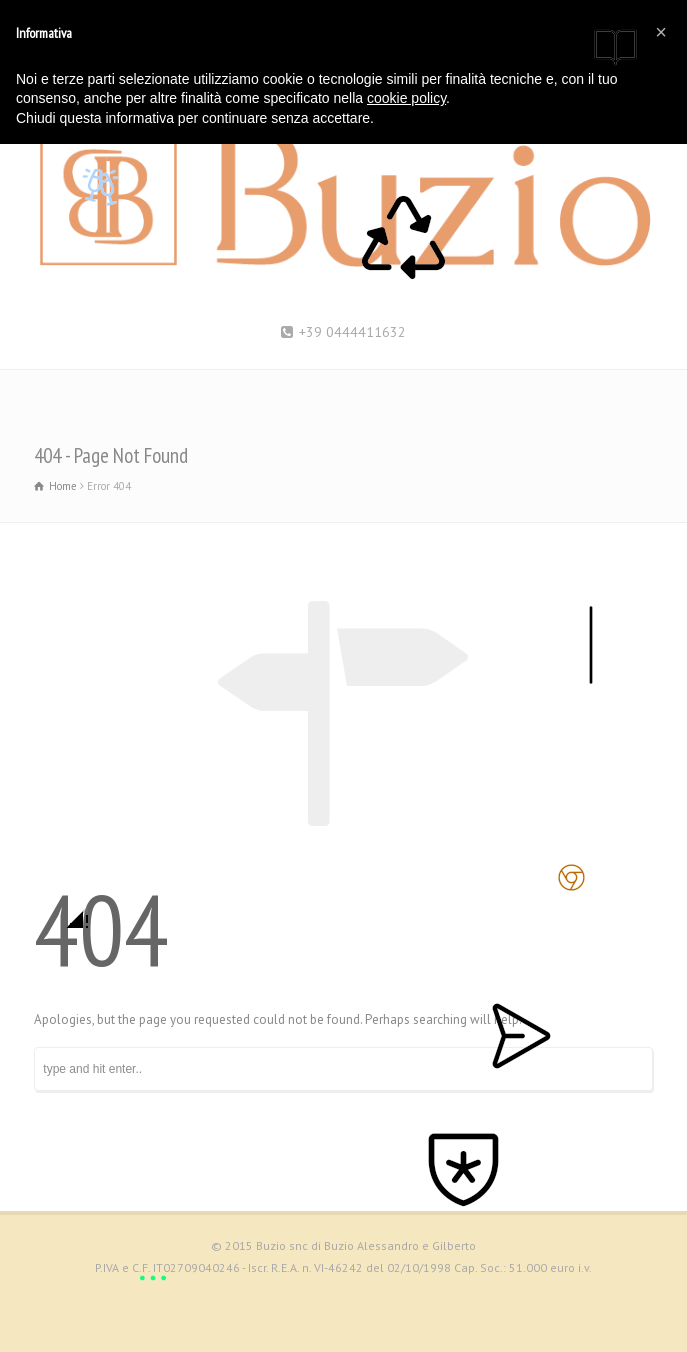 The image size is (687, 1352). I want to click on recycle or dispose of item responsibly, so click(403, 237).